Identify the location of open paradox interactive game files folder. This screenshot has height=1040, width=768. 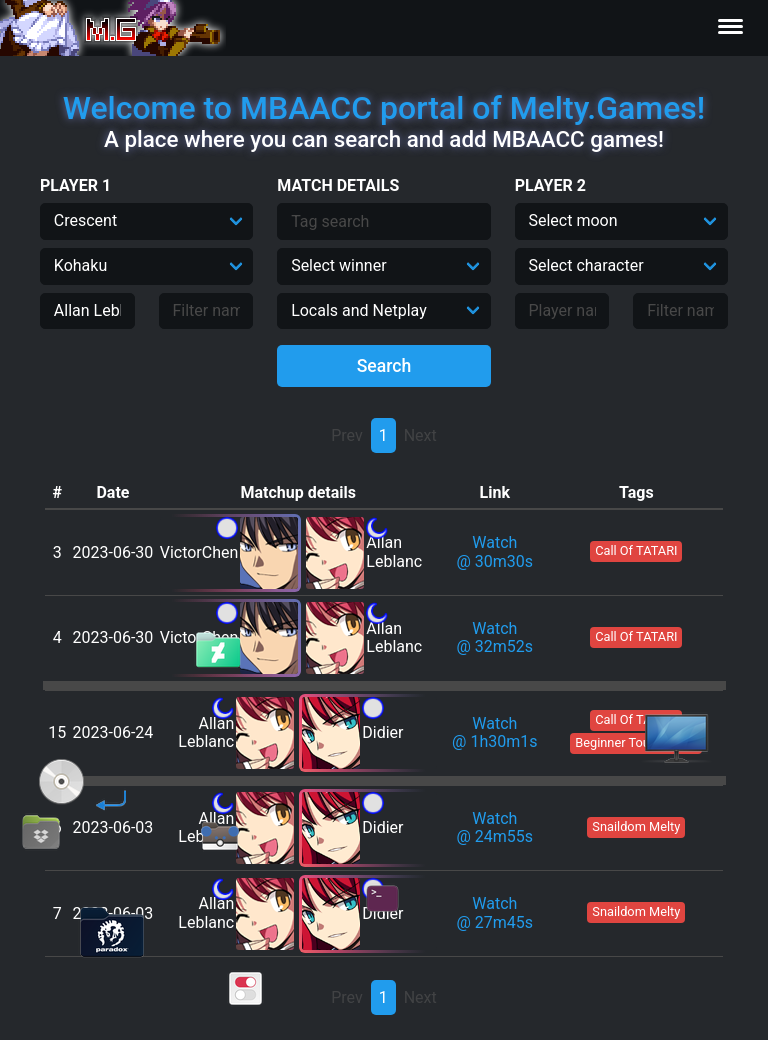
(112, 934).